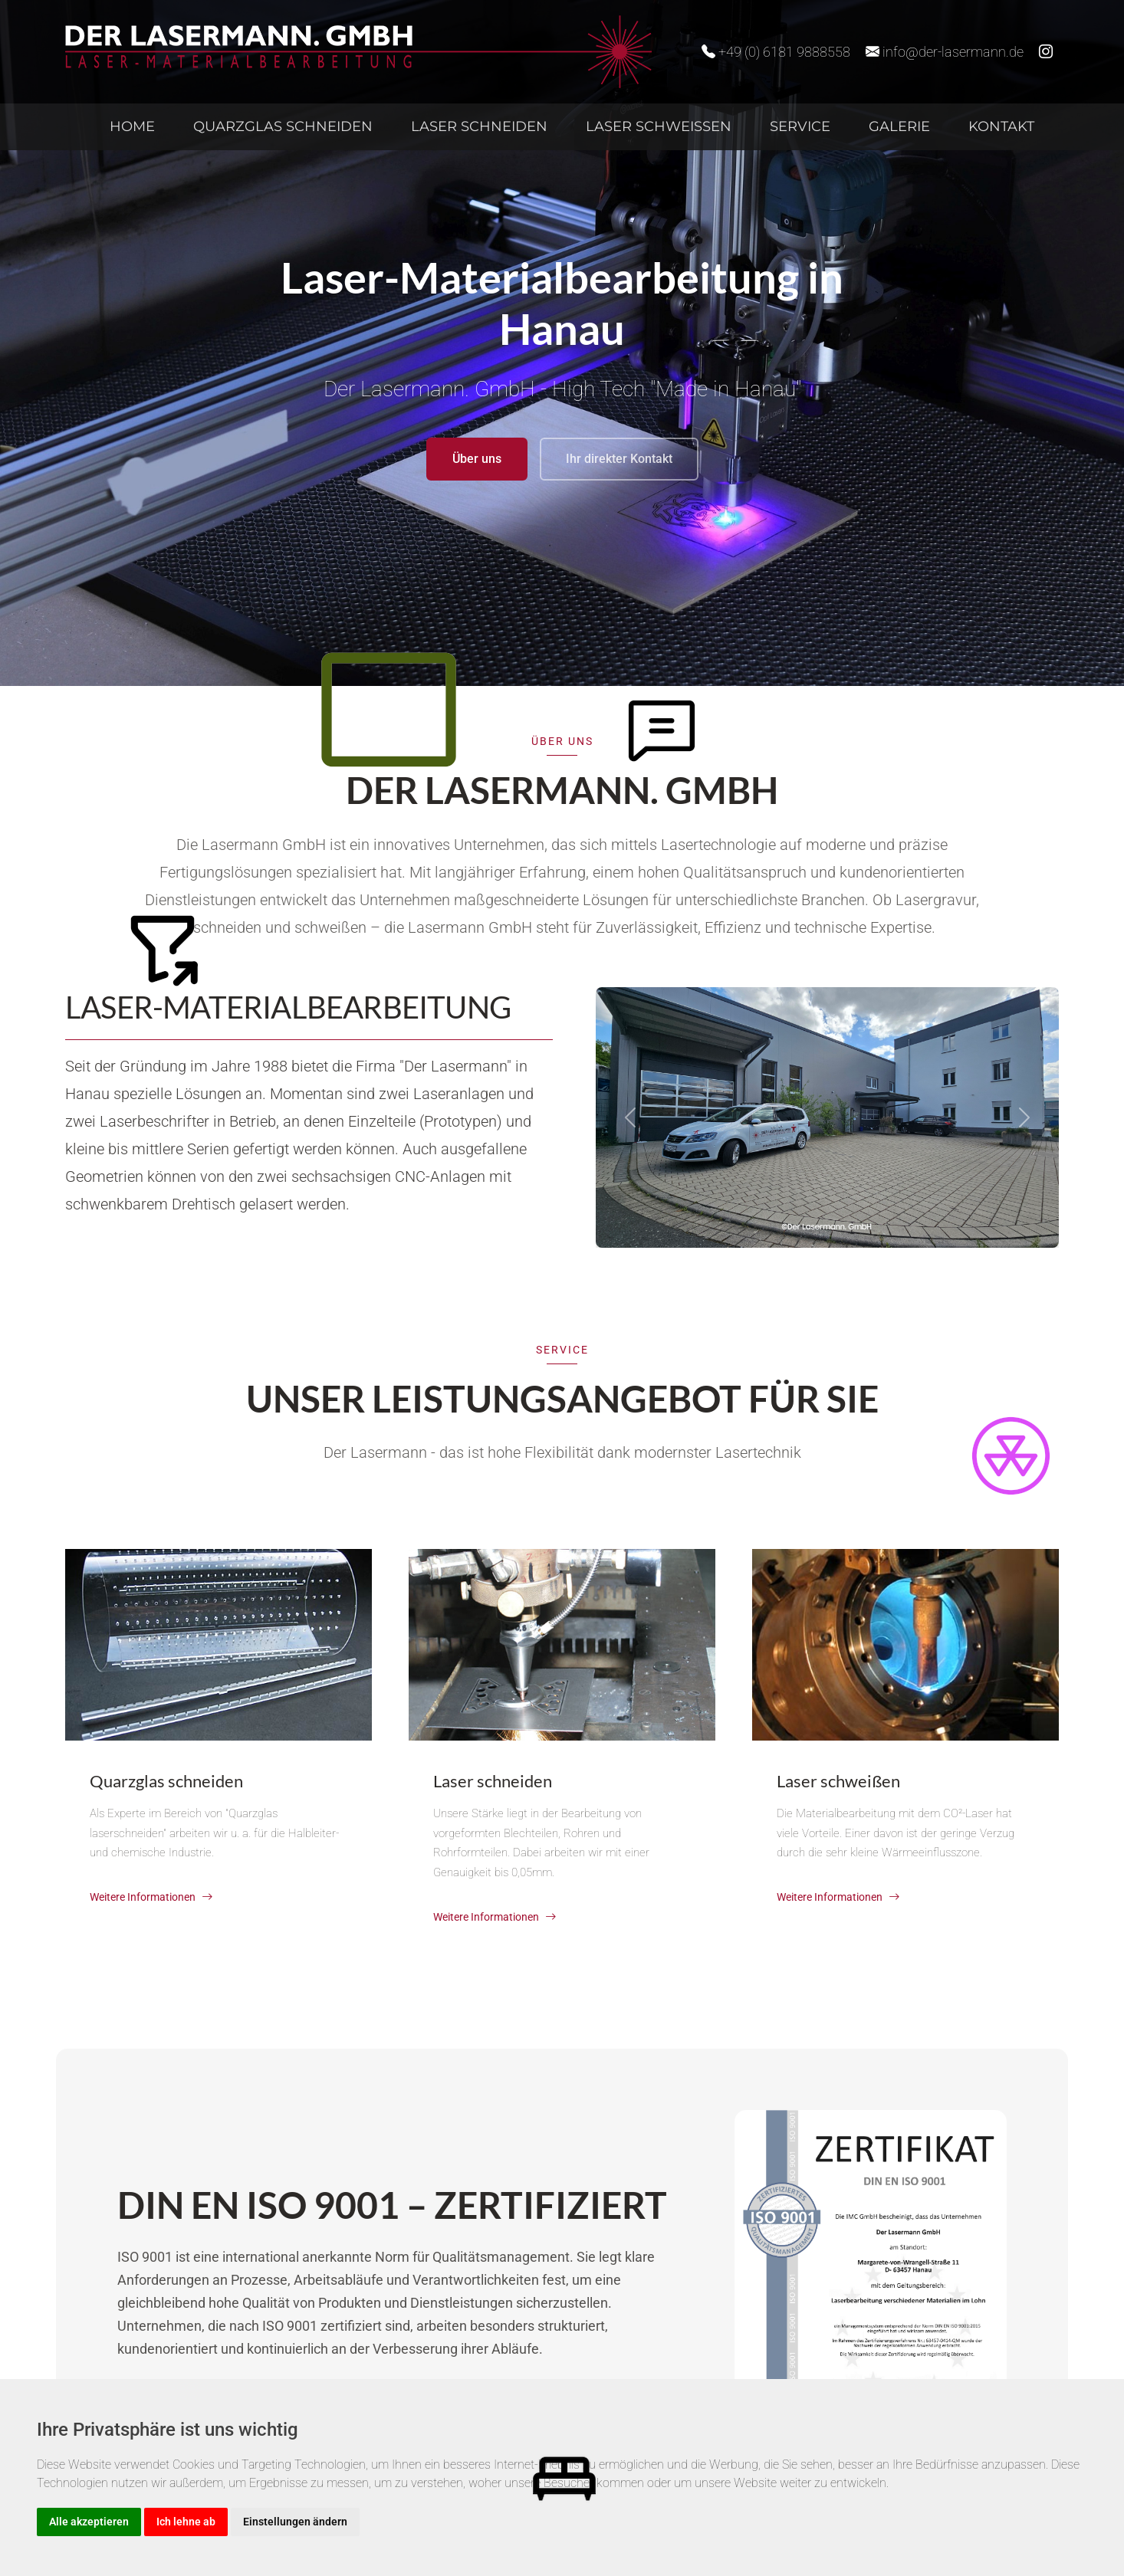 The height and width of the screenshot is (2576, 1124). What do you see at coordinates (662, 726) in the screenshot?
I see `open a chat or messaging feature` at bounding box center [662, 726].